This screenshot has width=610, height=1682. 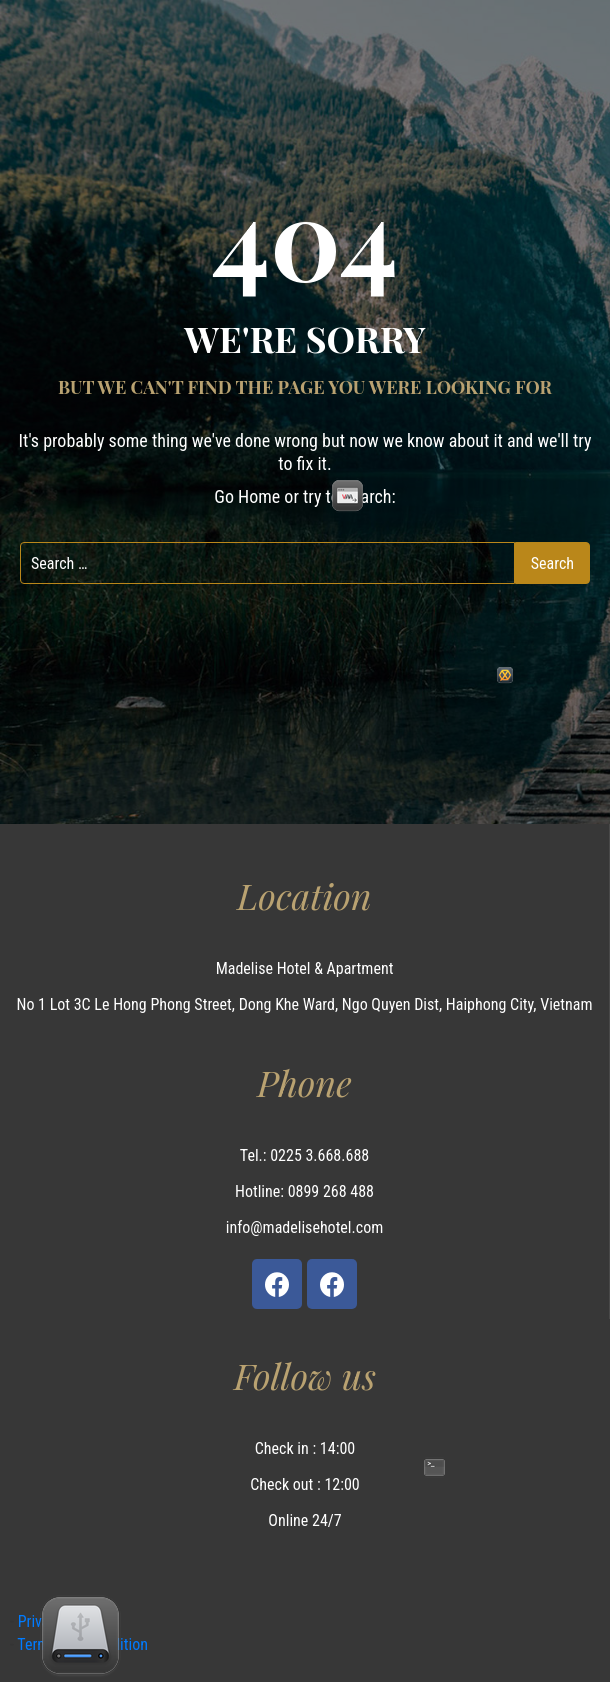 What do you see at coordinates (505, 675) in the screenshot?
I see `open hexchat irc client` at bounding box center [505, 675].